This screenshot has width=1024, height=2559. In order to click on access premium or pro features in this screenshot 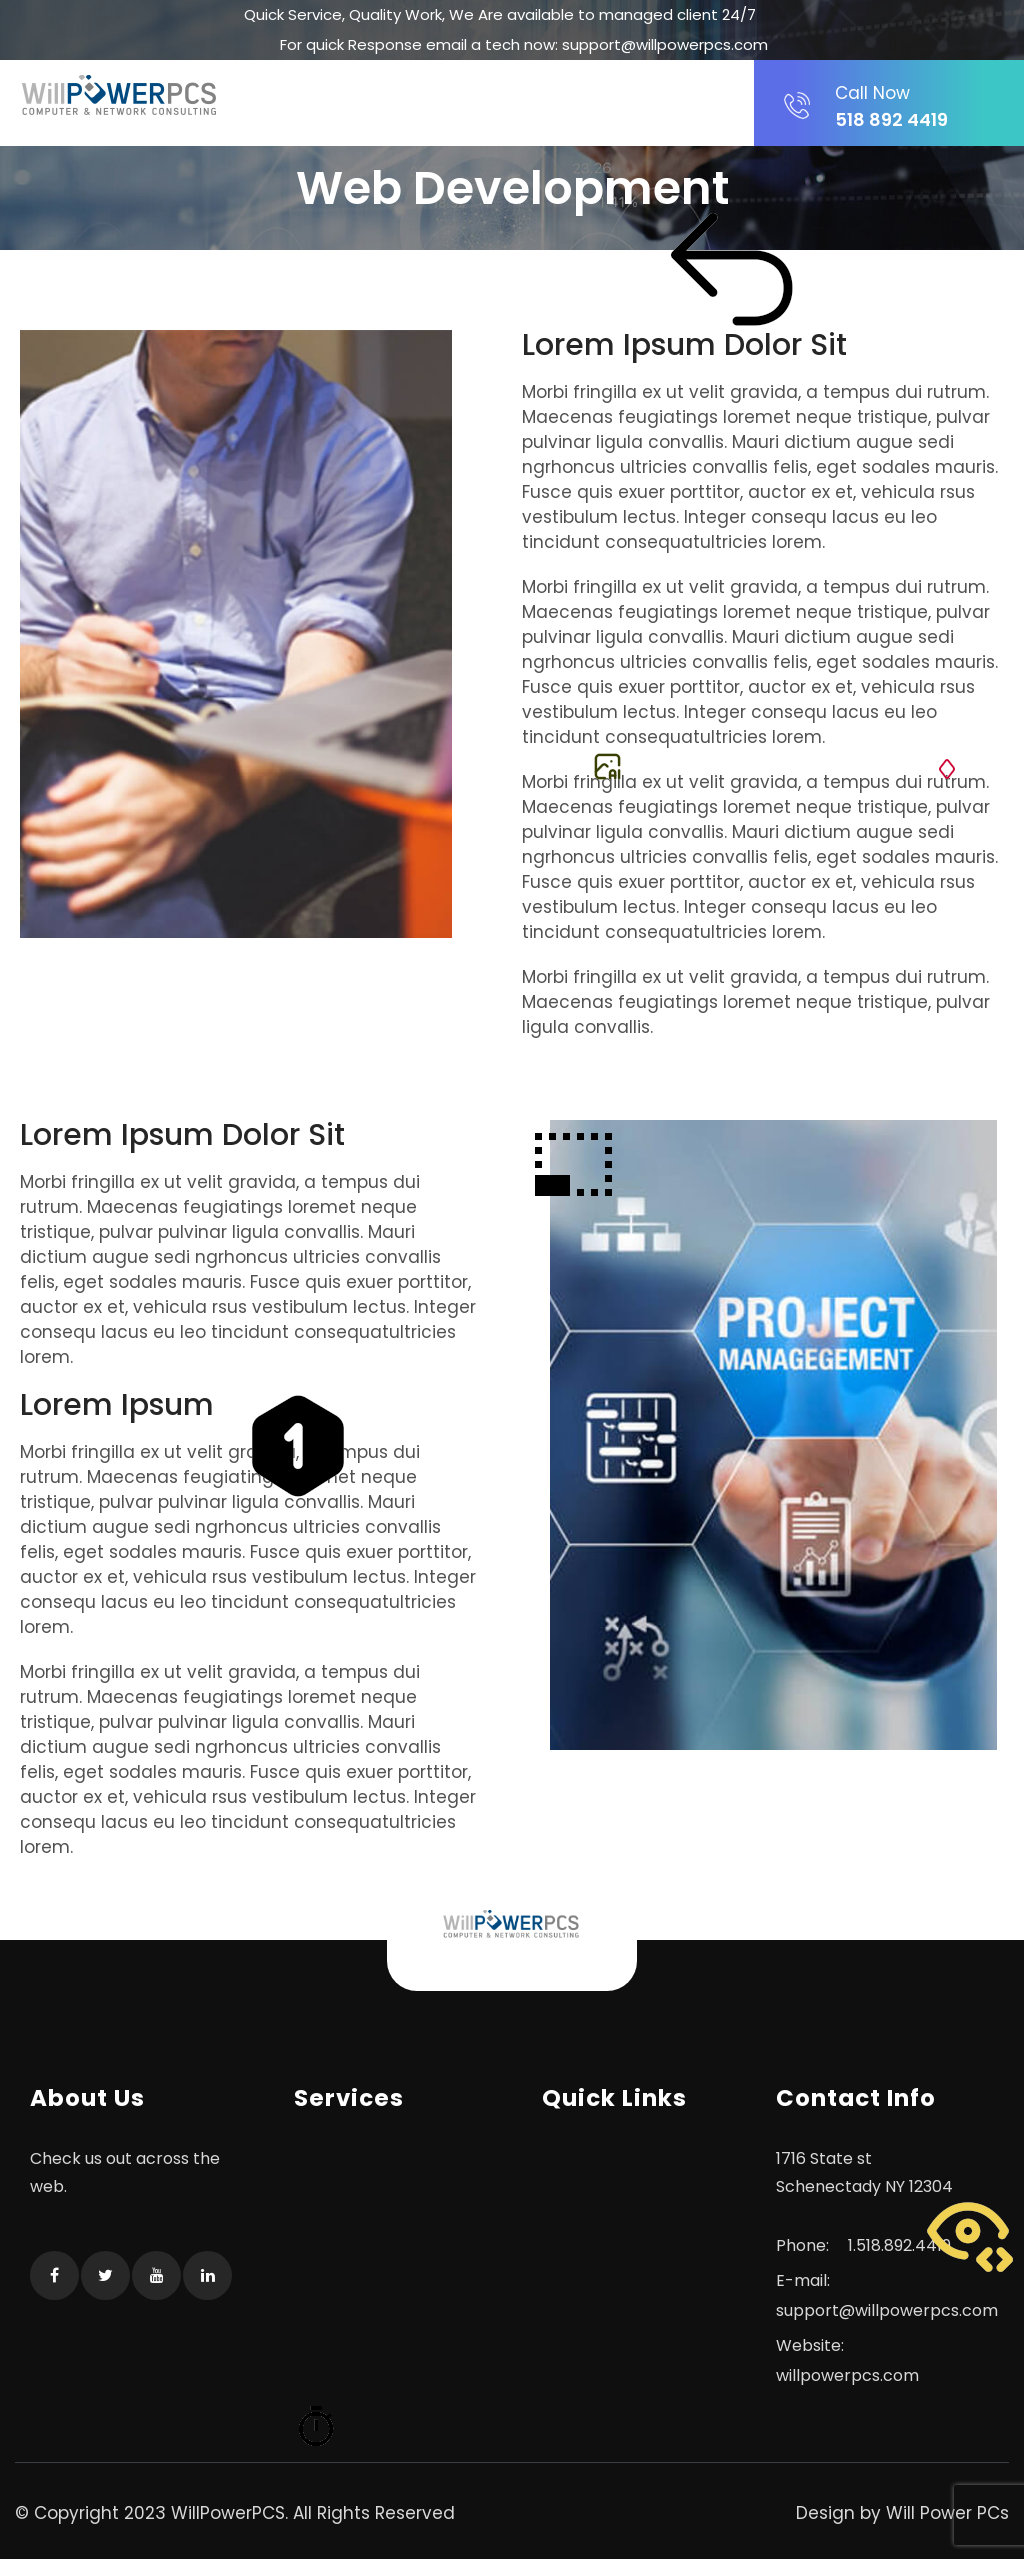, I will do `click(947, 769)`.